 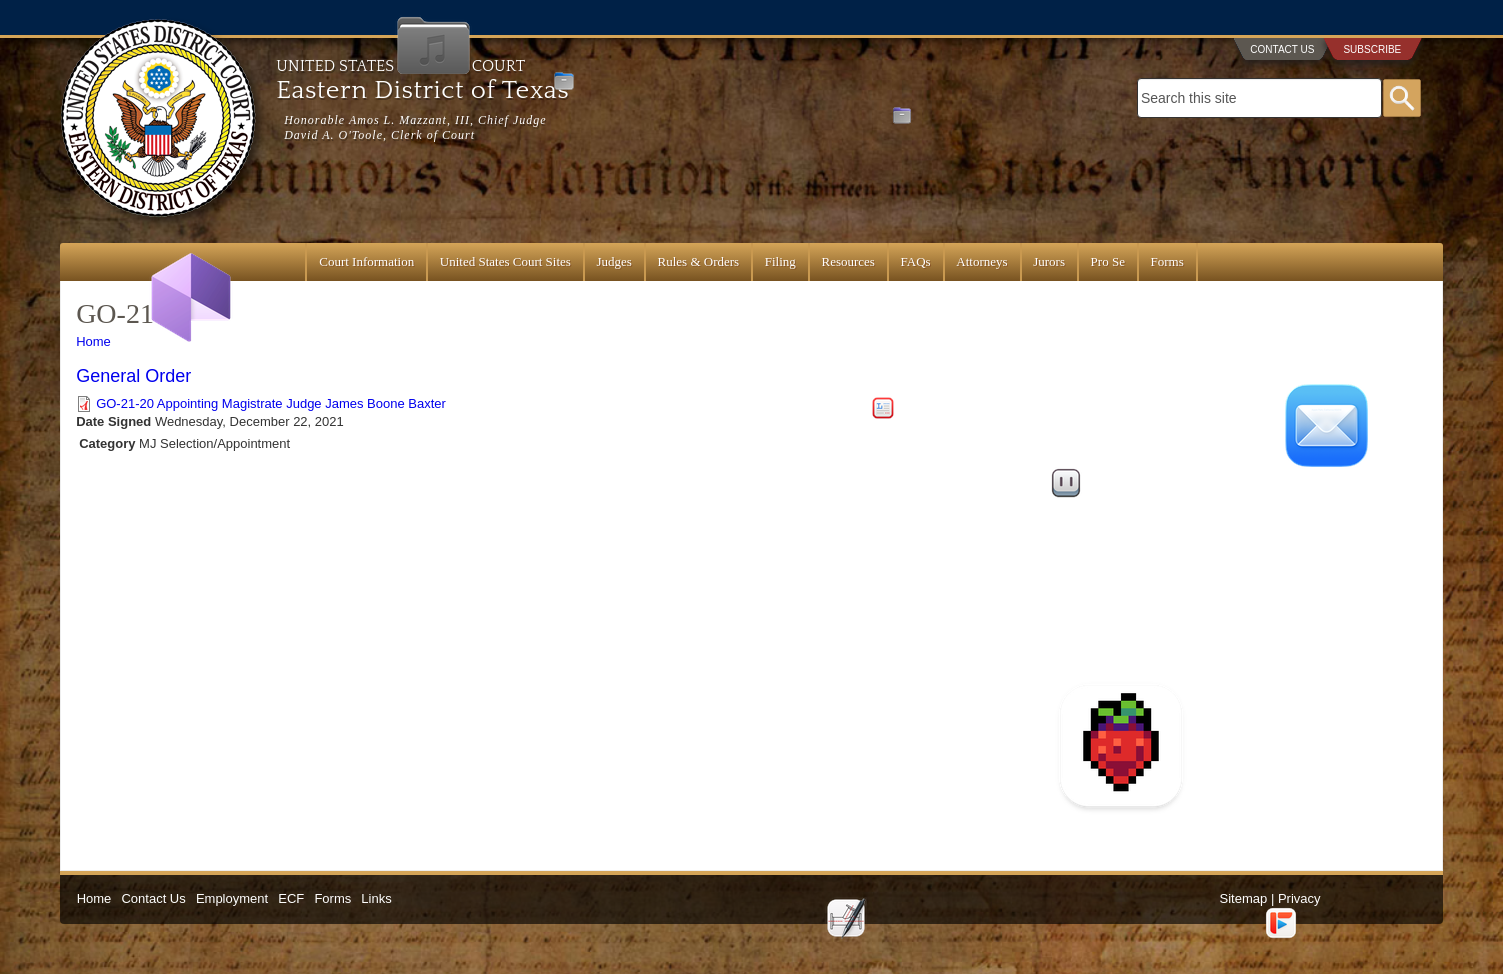 What do you see at coordinates (1326, 425) in the screenshot?
I see `open the Mail app` at bounding box center [1326, 425].